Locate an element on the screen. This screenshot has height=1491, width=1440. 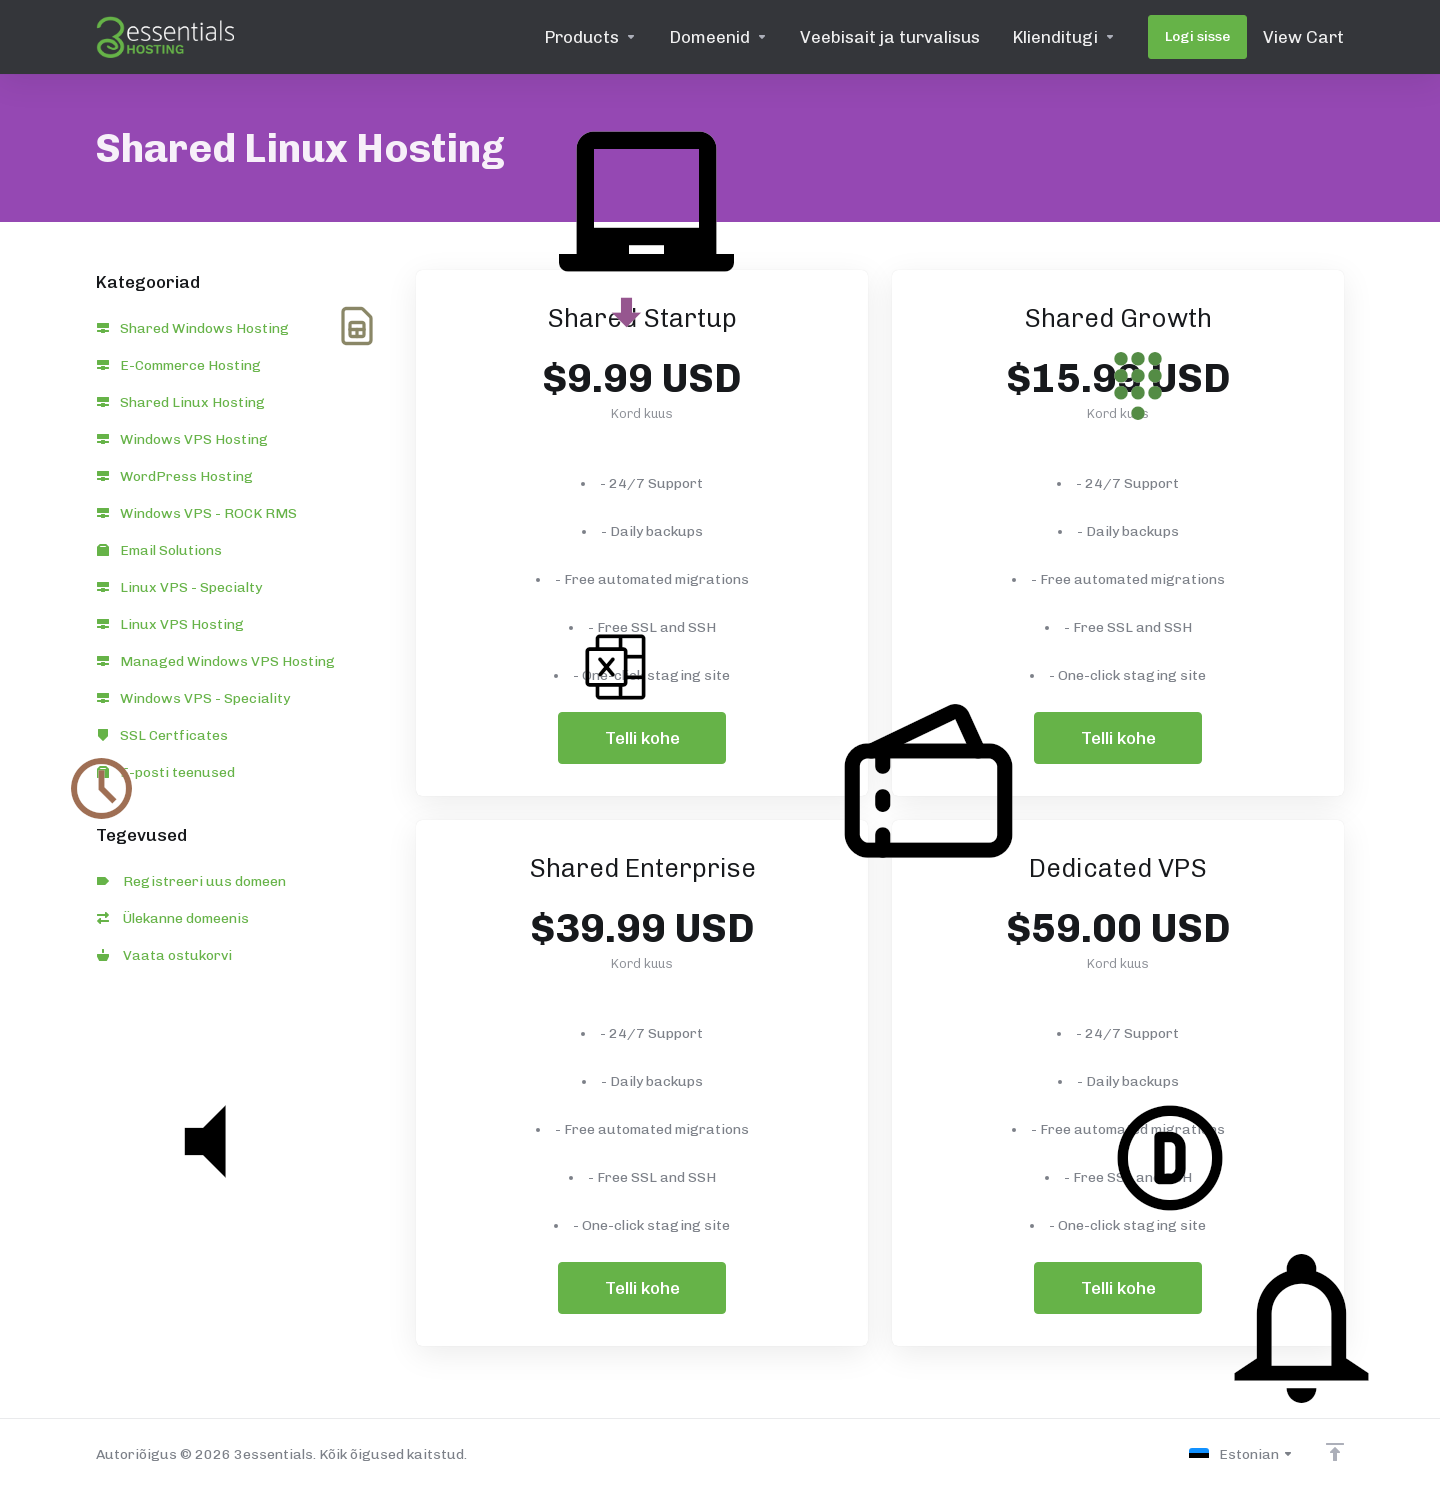
access laptop or computer settings is located at coordinates (646, 201).